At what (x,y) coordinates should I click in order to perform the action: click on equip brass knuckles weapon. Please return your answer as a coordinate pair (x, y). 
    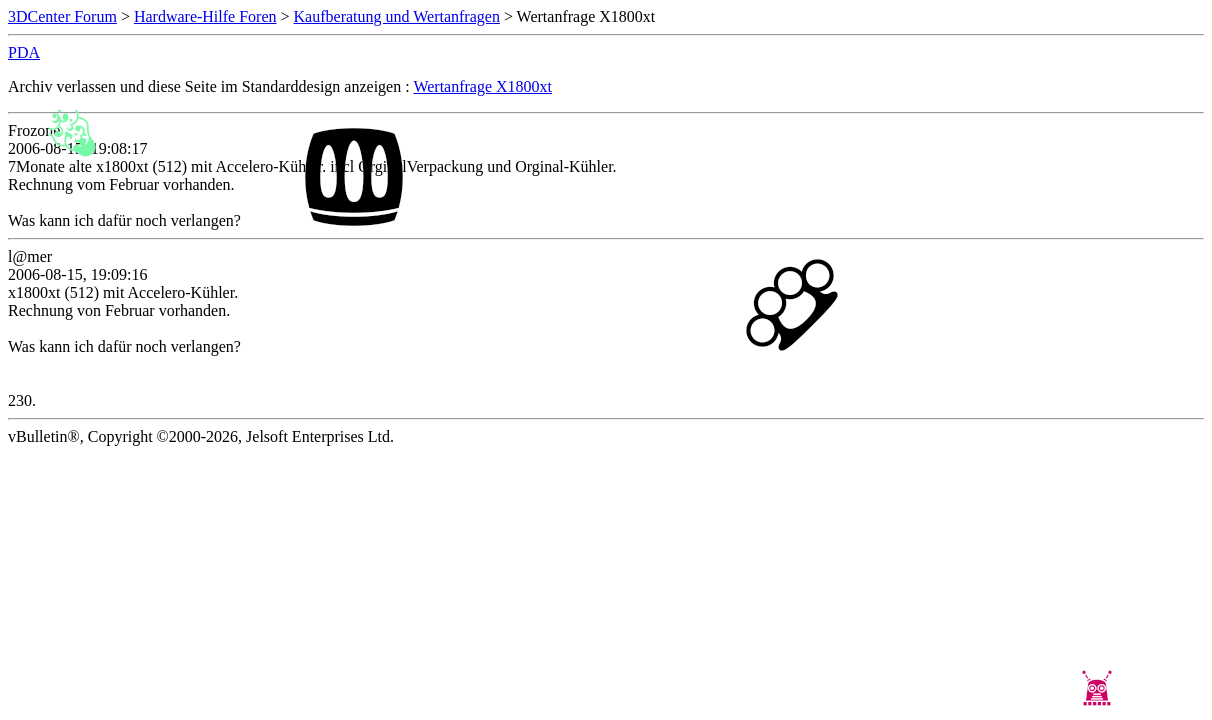
    Looking at the image, I should click on (792, 305).